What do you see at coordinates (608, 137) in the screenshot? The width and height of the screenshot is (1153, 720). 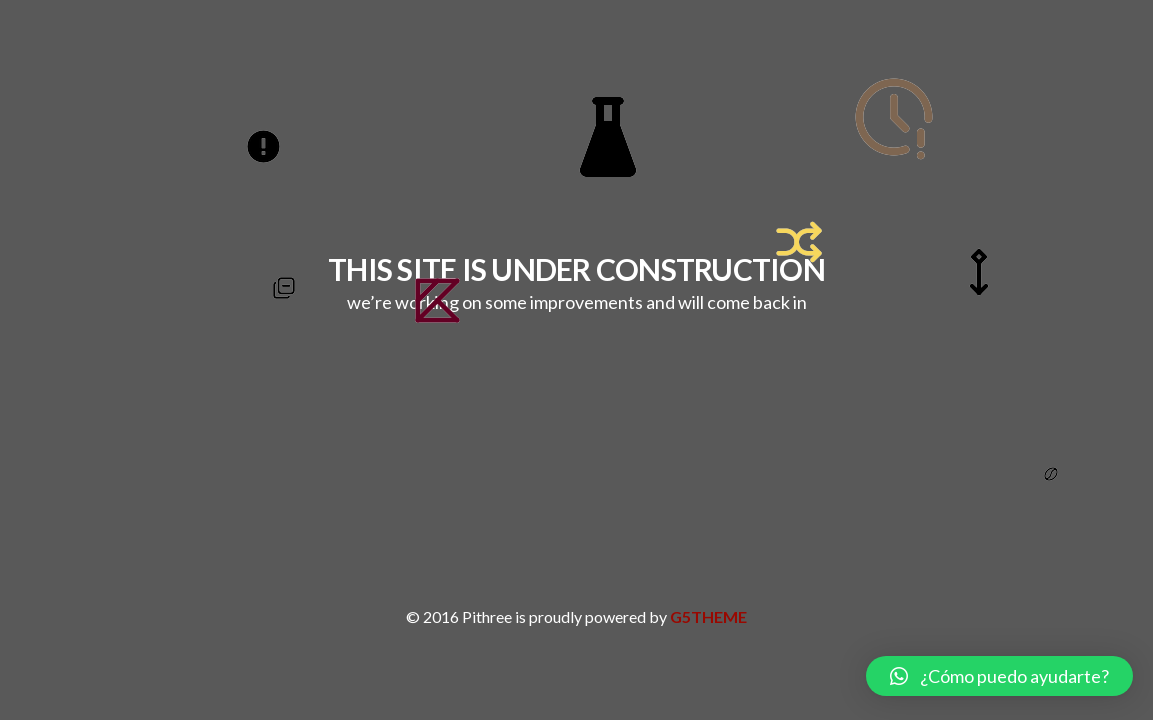 I see `access lab or experimental features` at bounding box center [608, 137].